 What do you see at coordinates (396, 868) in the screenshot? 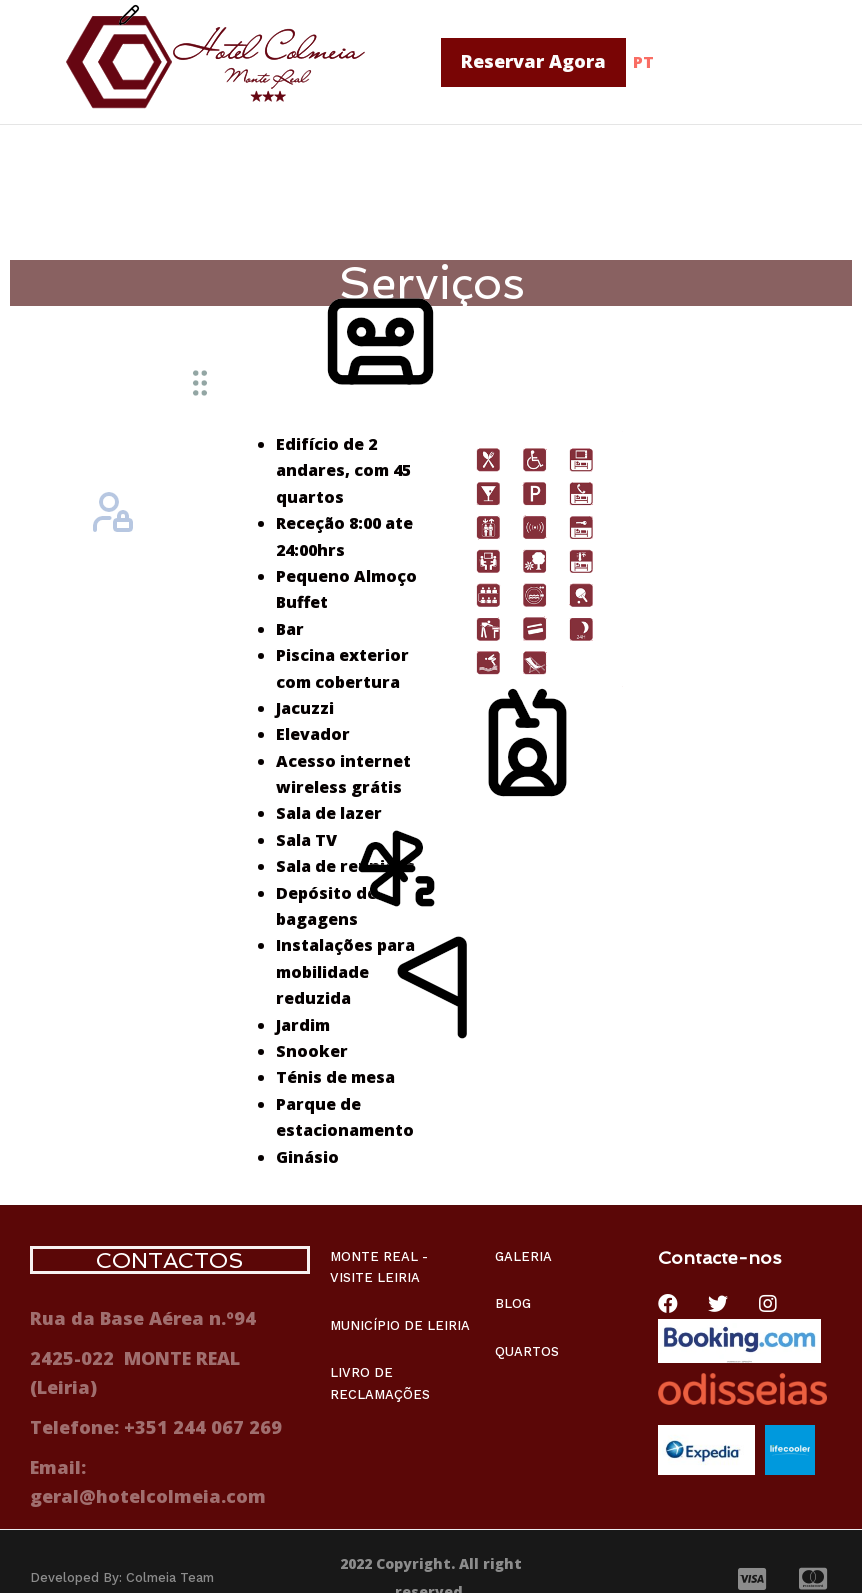
I see `adjust car fan to speed level 2` at bounding box center [396, 868].